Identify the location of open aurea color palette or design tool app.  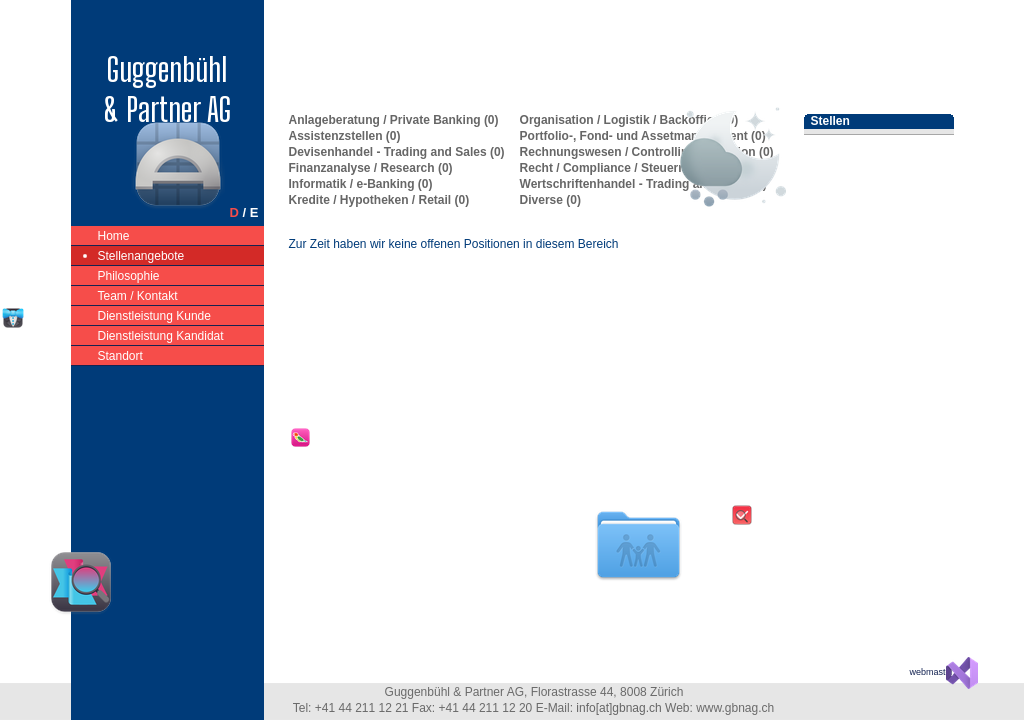
(81, 582).